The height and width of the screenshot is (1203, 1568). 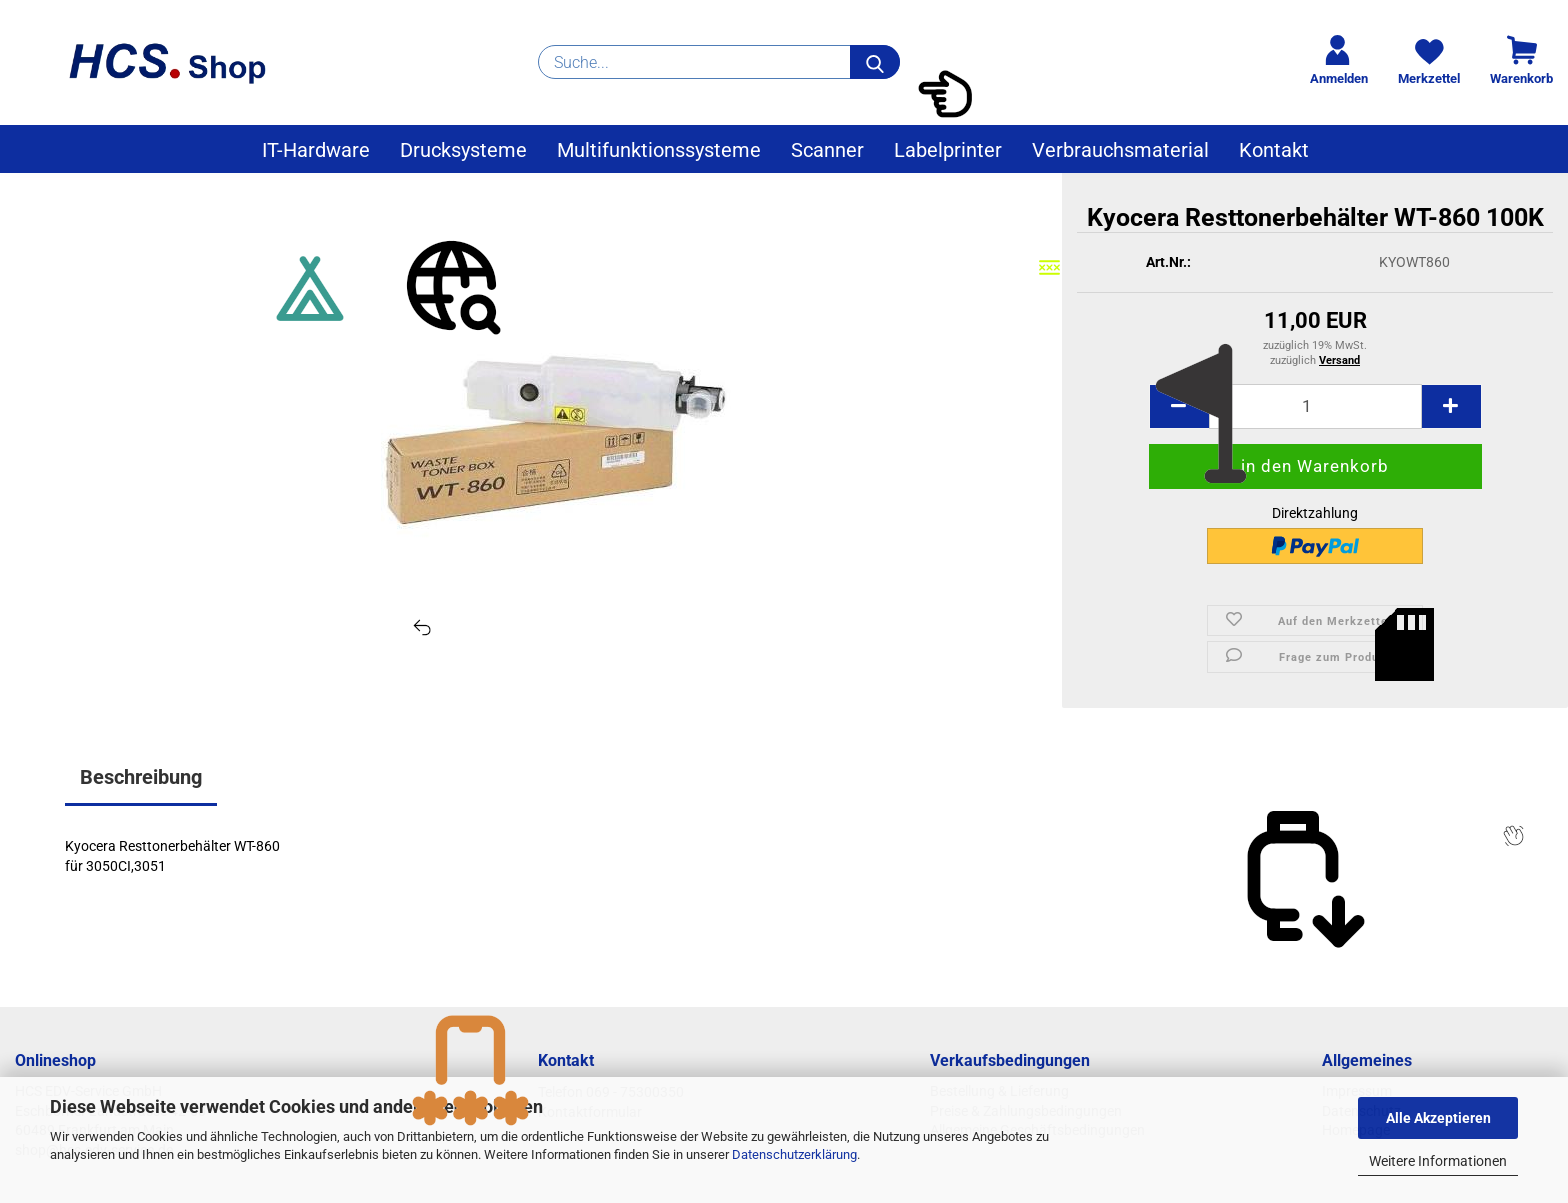 What do you see at coordinates (1211, 413) in the screenshot?
I see `flag or mark an important item` at bounding box center [1211, 413].